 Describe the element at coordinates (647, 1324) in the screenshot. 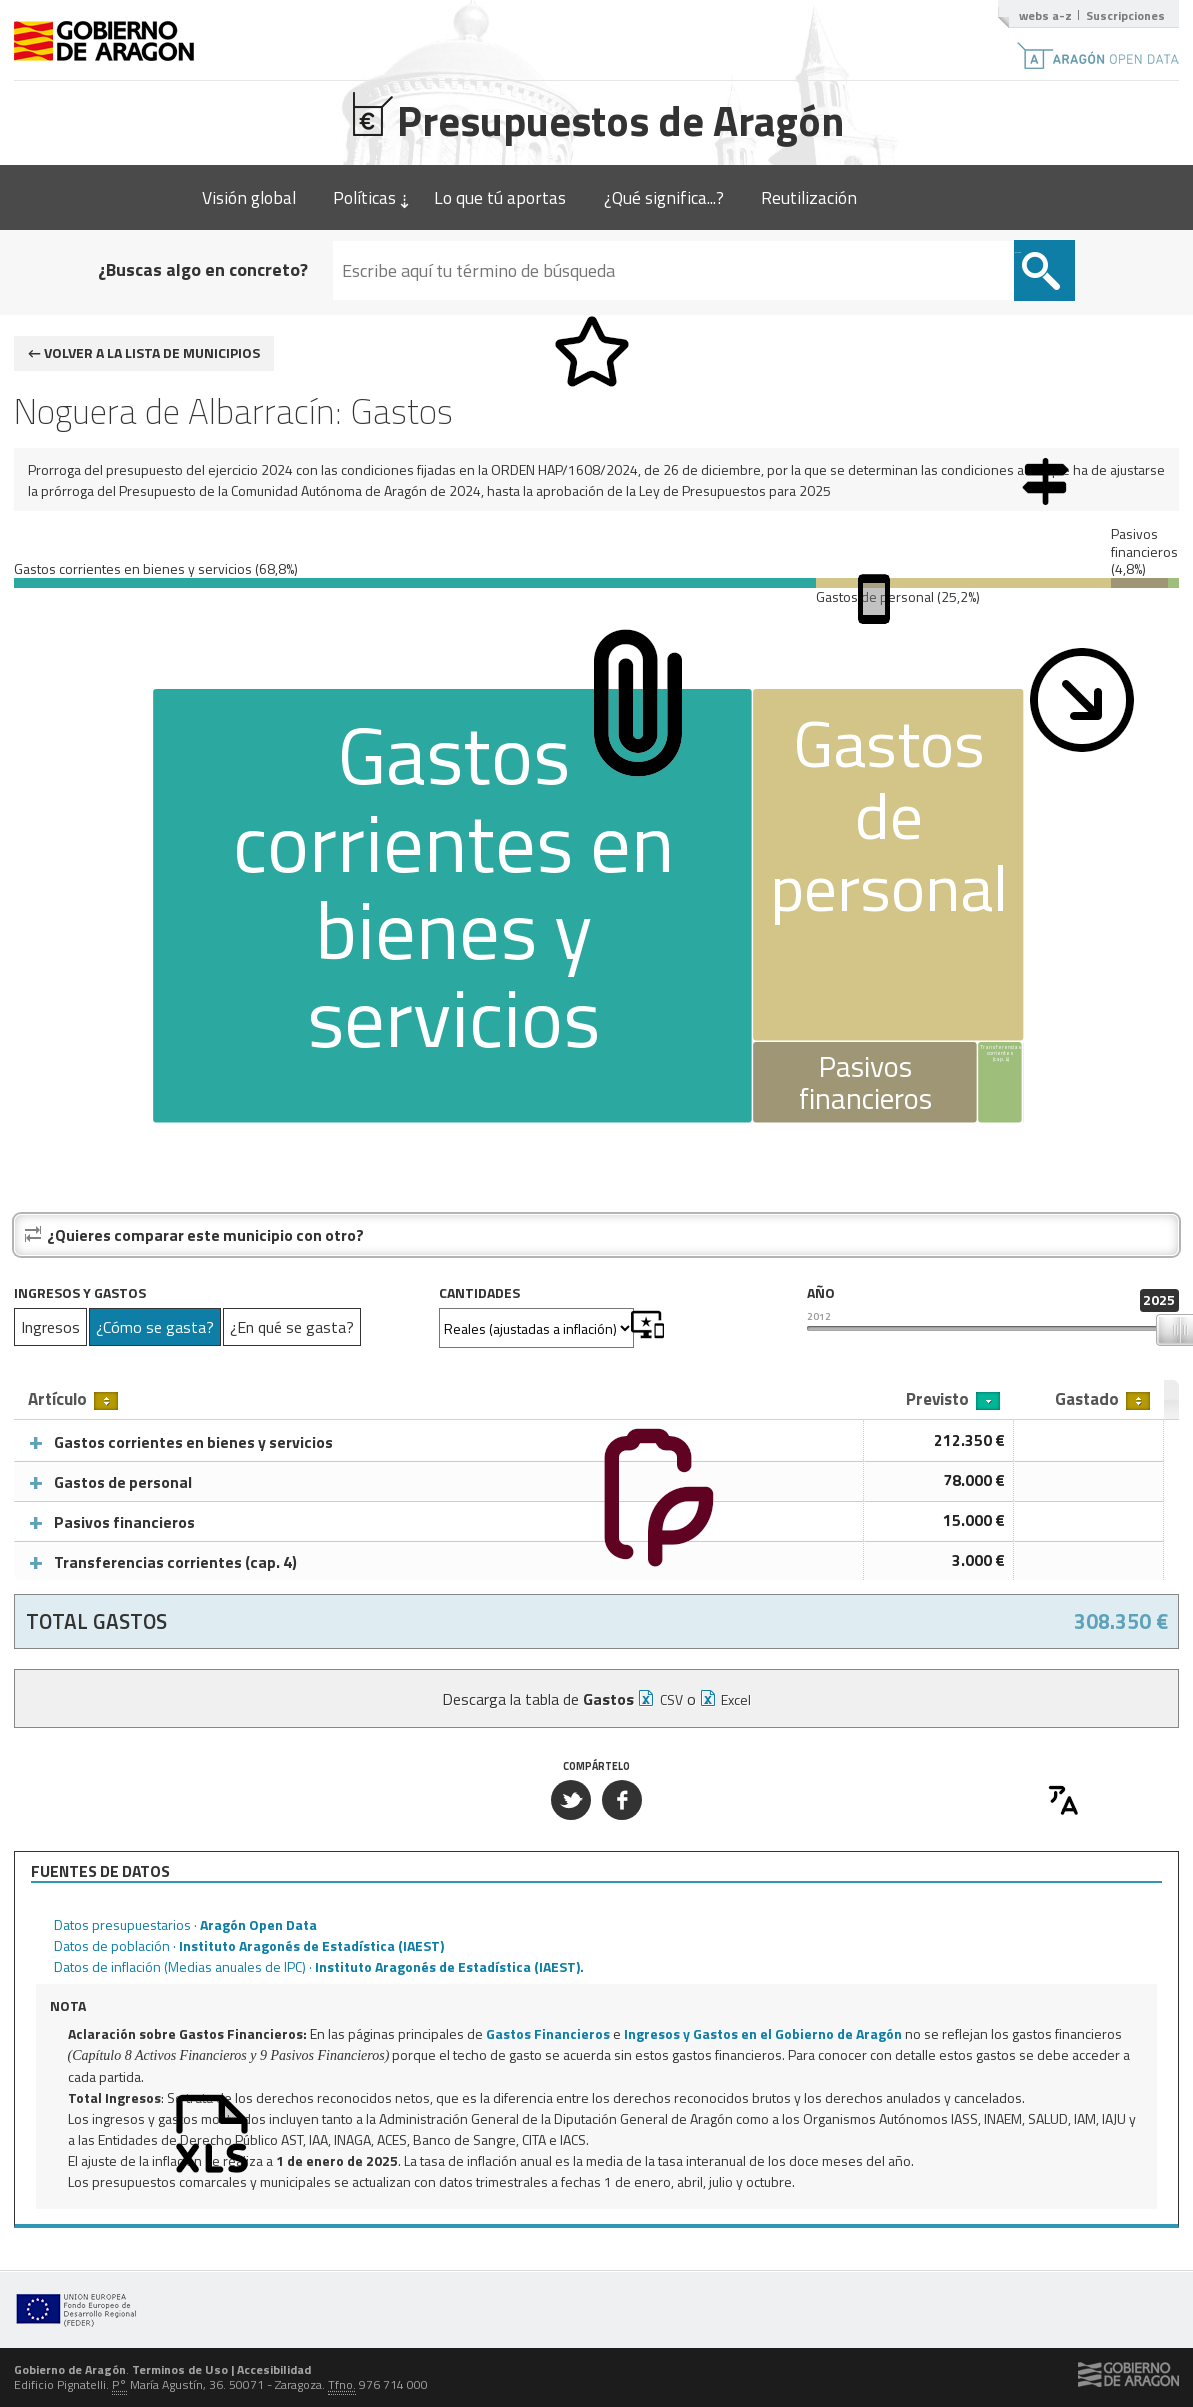

I see `view important or starred devices` at that location.